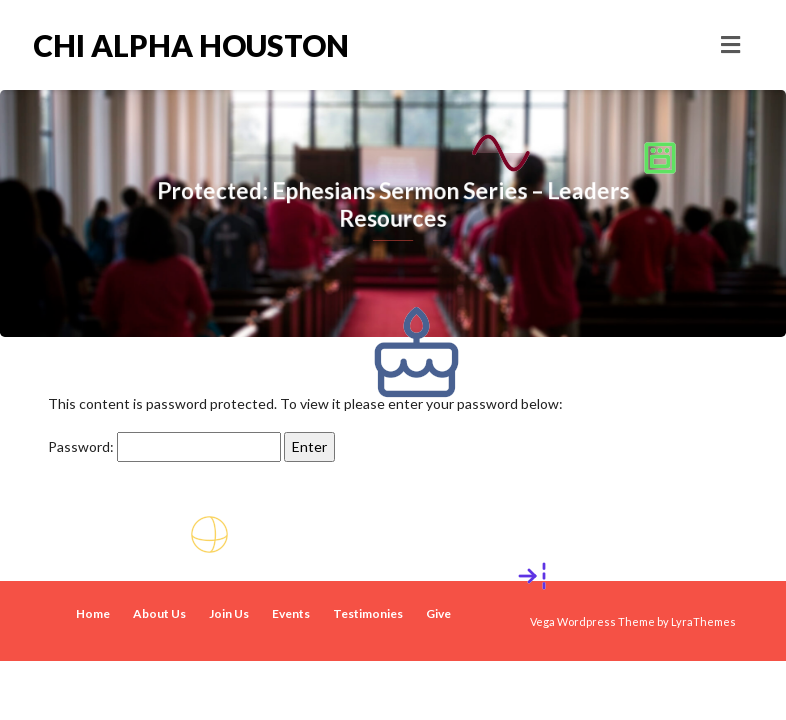  I want to click on access oven or cooking appliance controls, so click(660, 158).